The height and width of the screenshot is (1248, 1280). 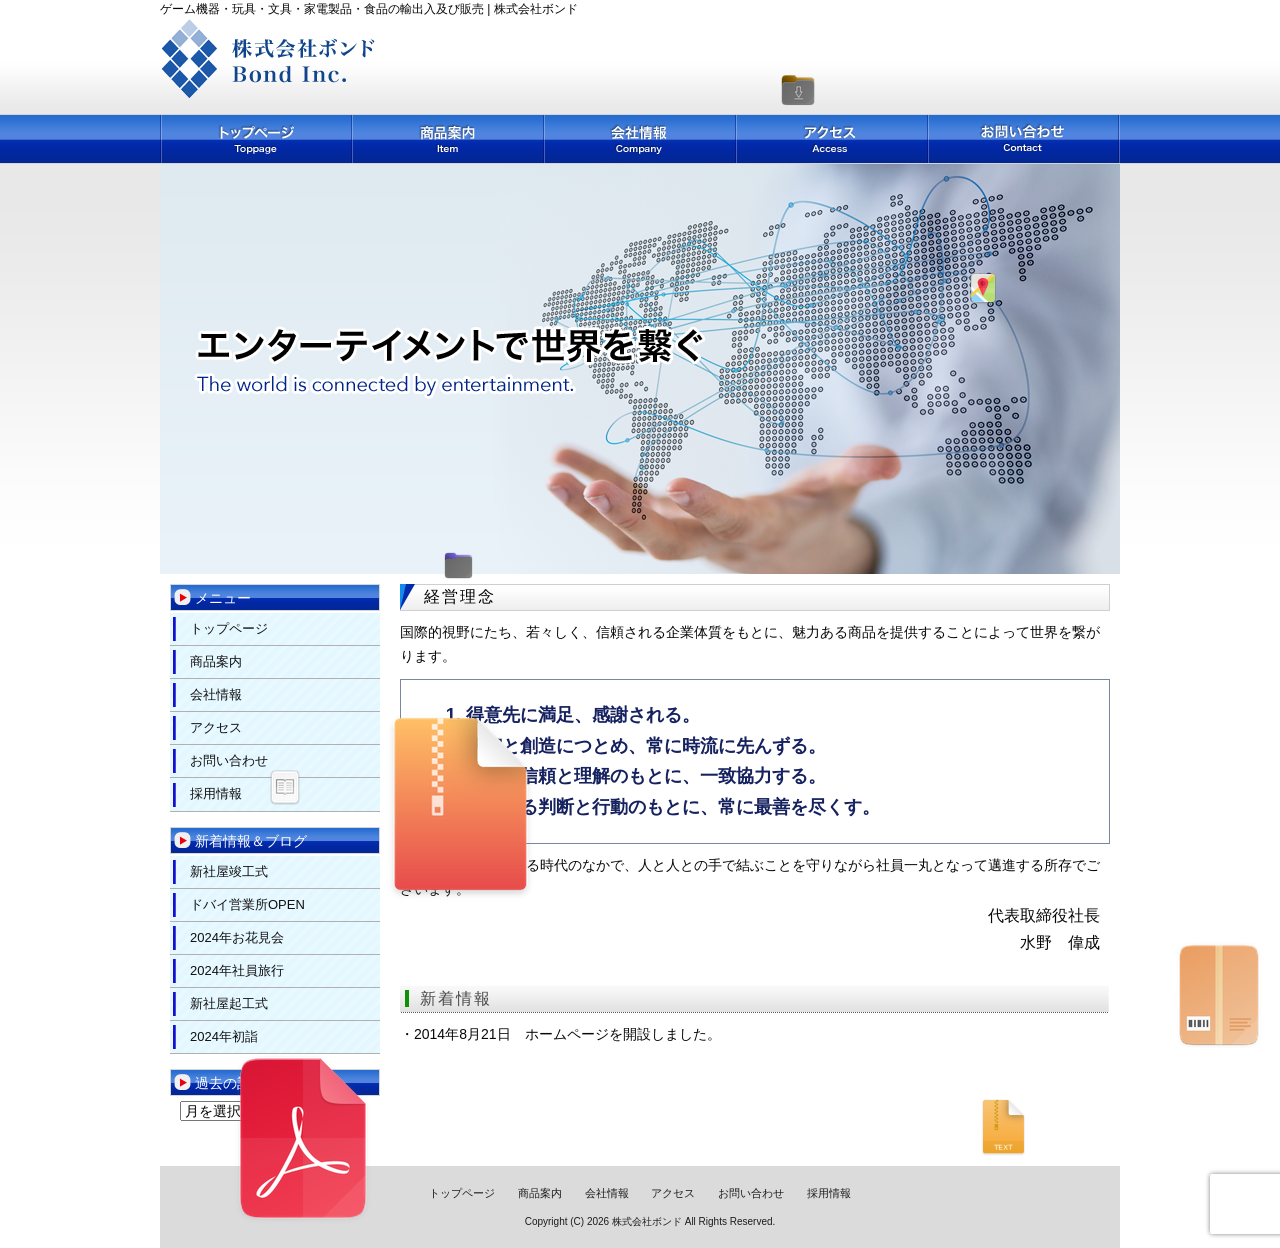 What do you see at coordinates (983, 288) in the screenshot?
I see `open a google earth location file` at bounding box center [983, 288].